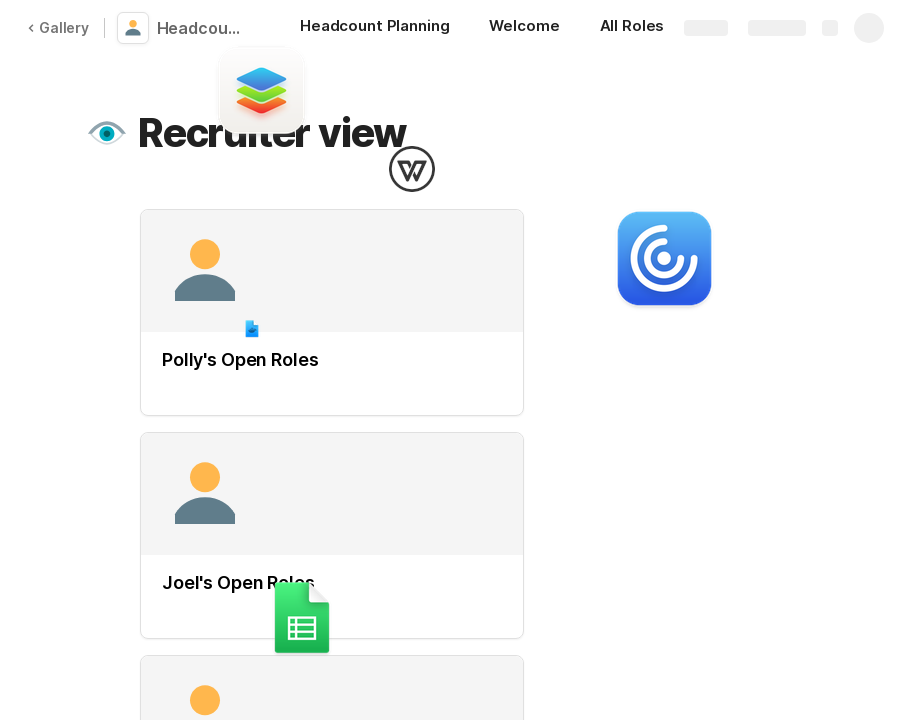 This screenshot has height=720, width=922. What do you see at coordinates (412, 169) in the screenshot?
I see `open wps office application` at bounding box center [412, 169].